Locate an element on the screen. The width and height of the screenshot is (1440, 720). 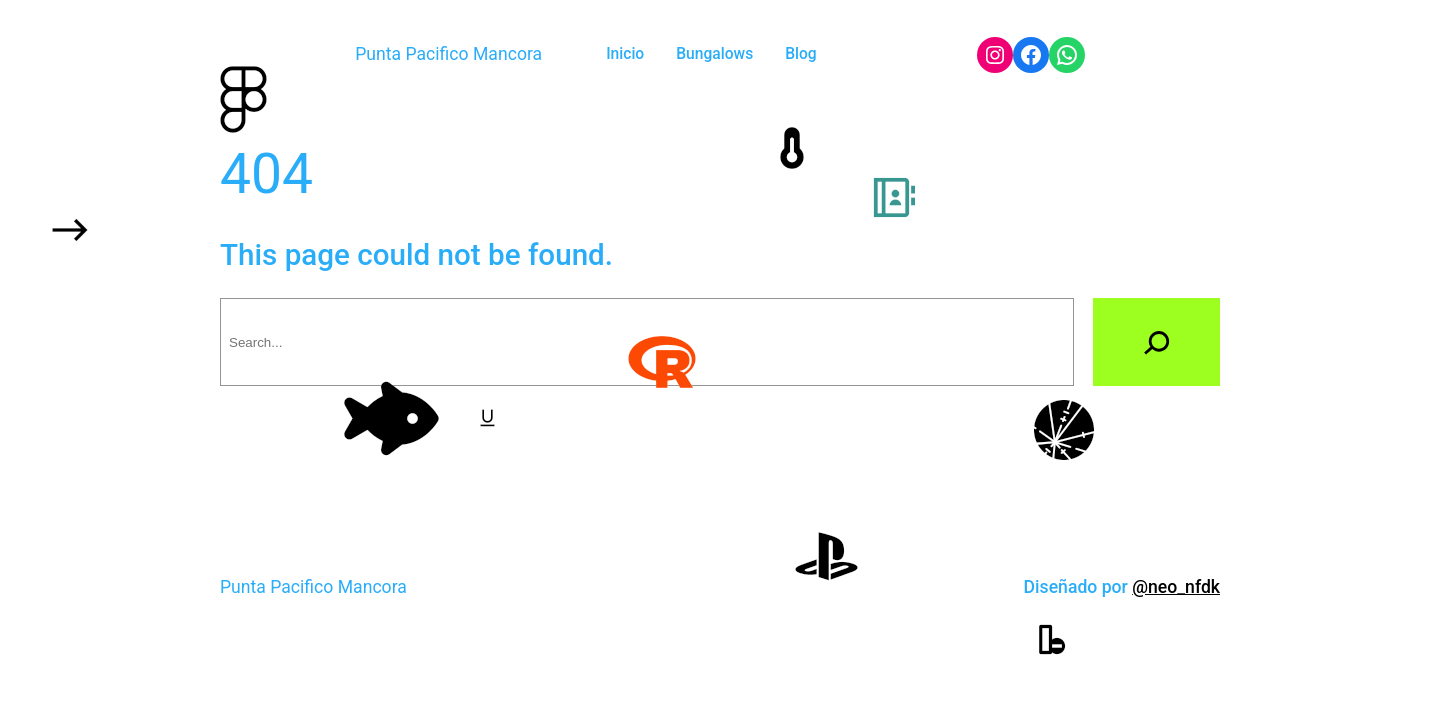
R programming language logo is located at coordinates (662, 362).